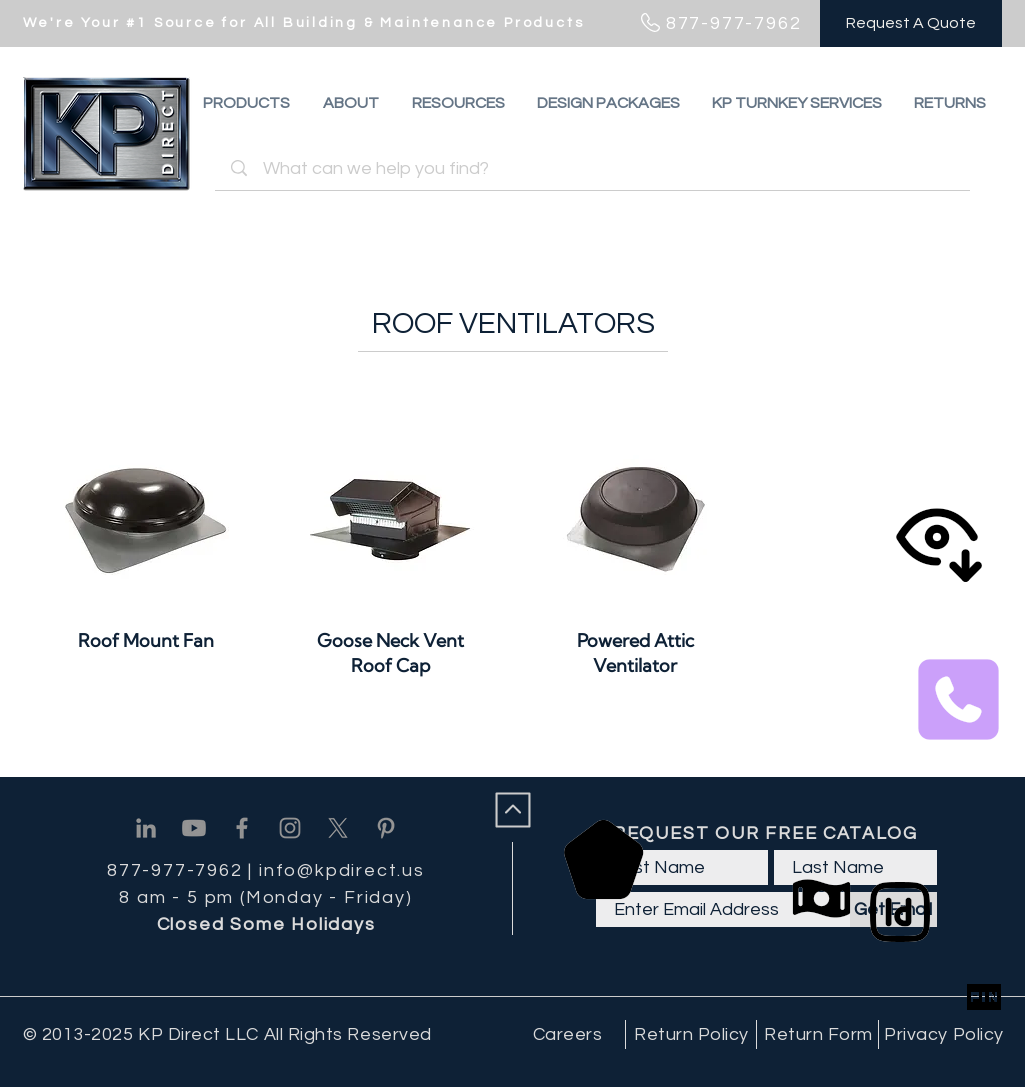  Describe the element at coordinates (900, 912) in the screenshot. I see `open Adobe InDesign` at that location.